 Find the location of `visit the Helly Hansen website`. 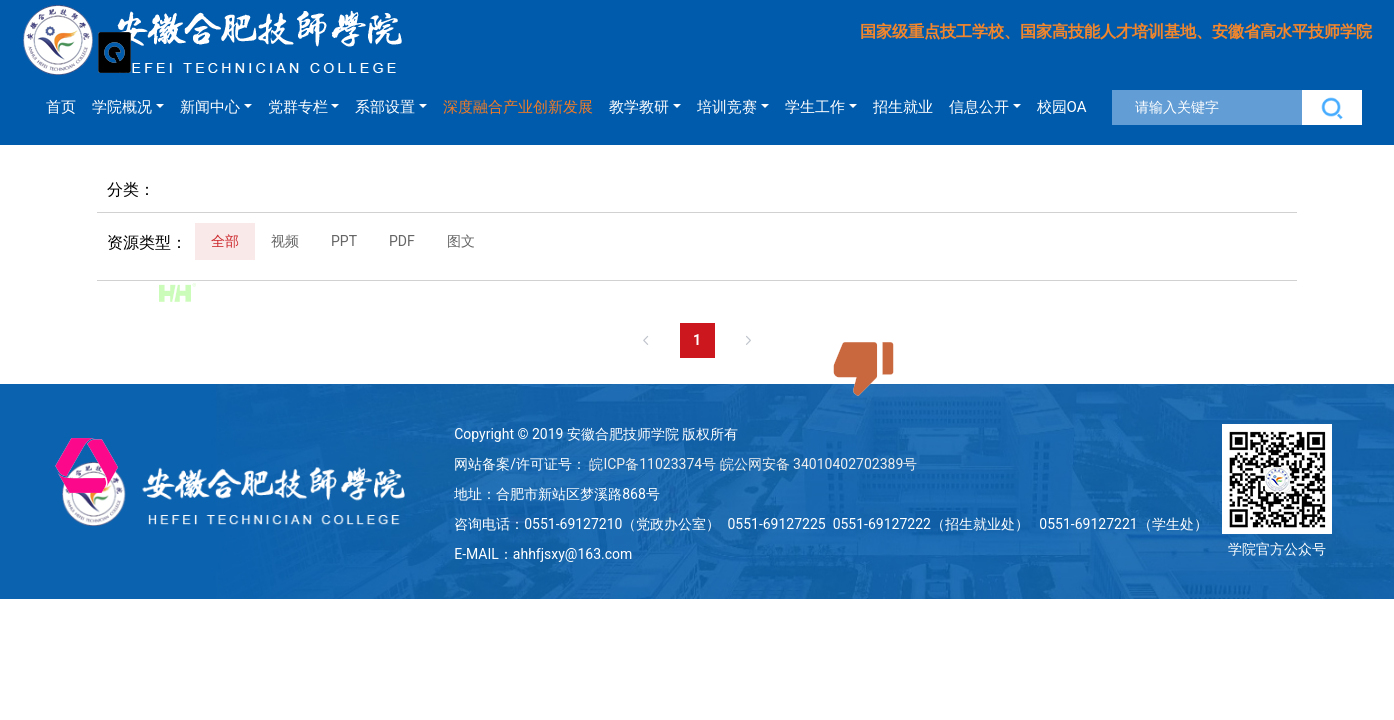

visit the Helly Hansen website is located at coordinates (177, 292).